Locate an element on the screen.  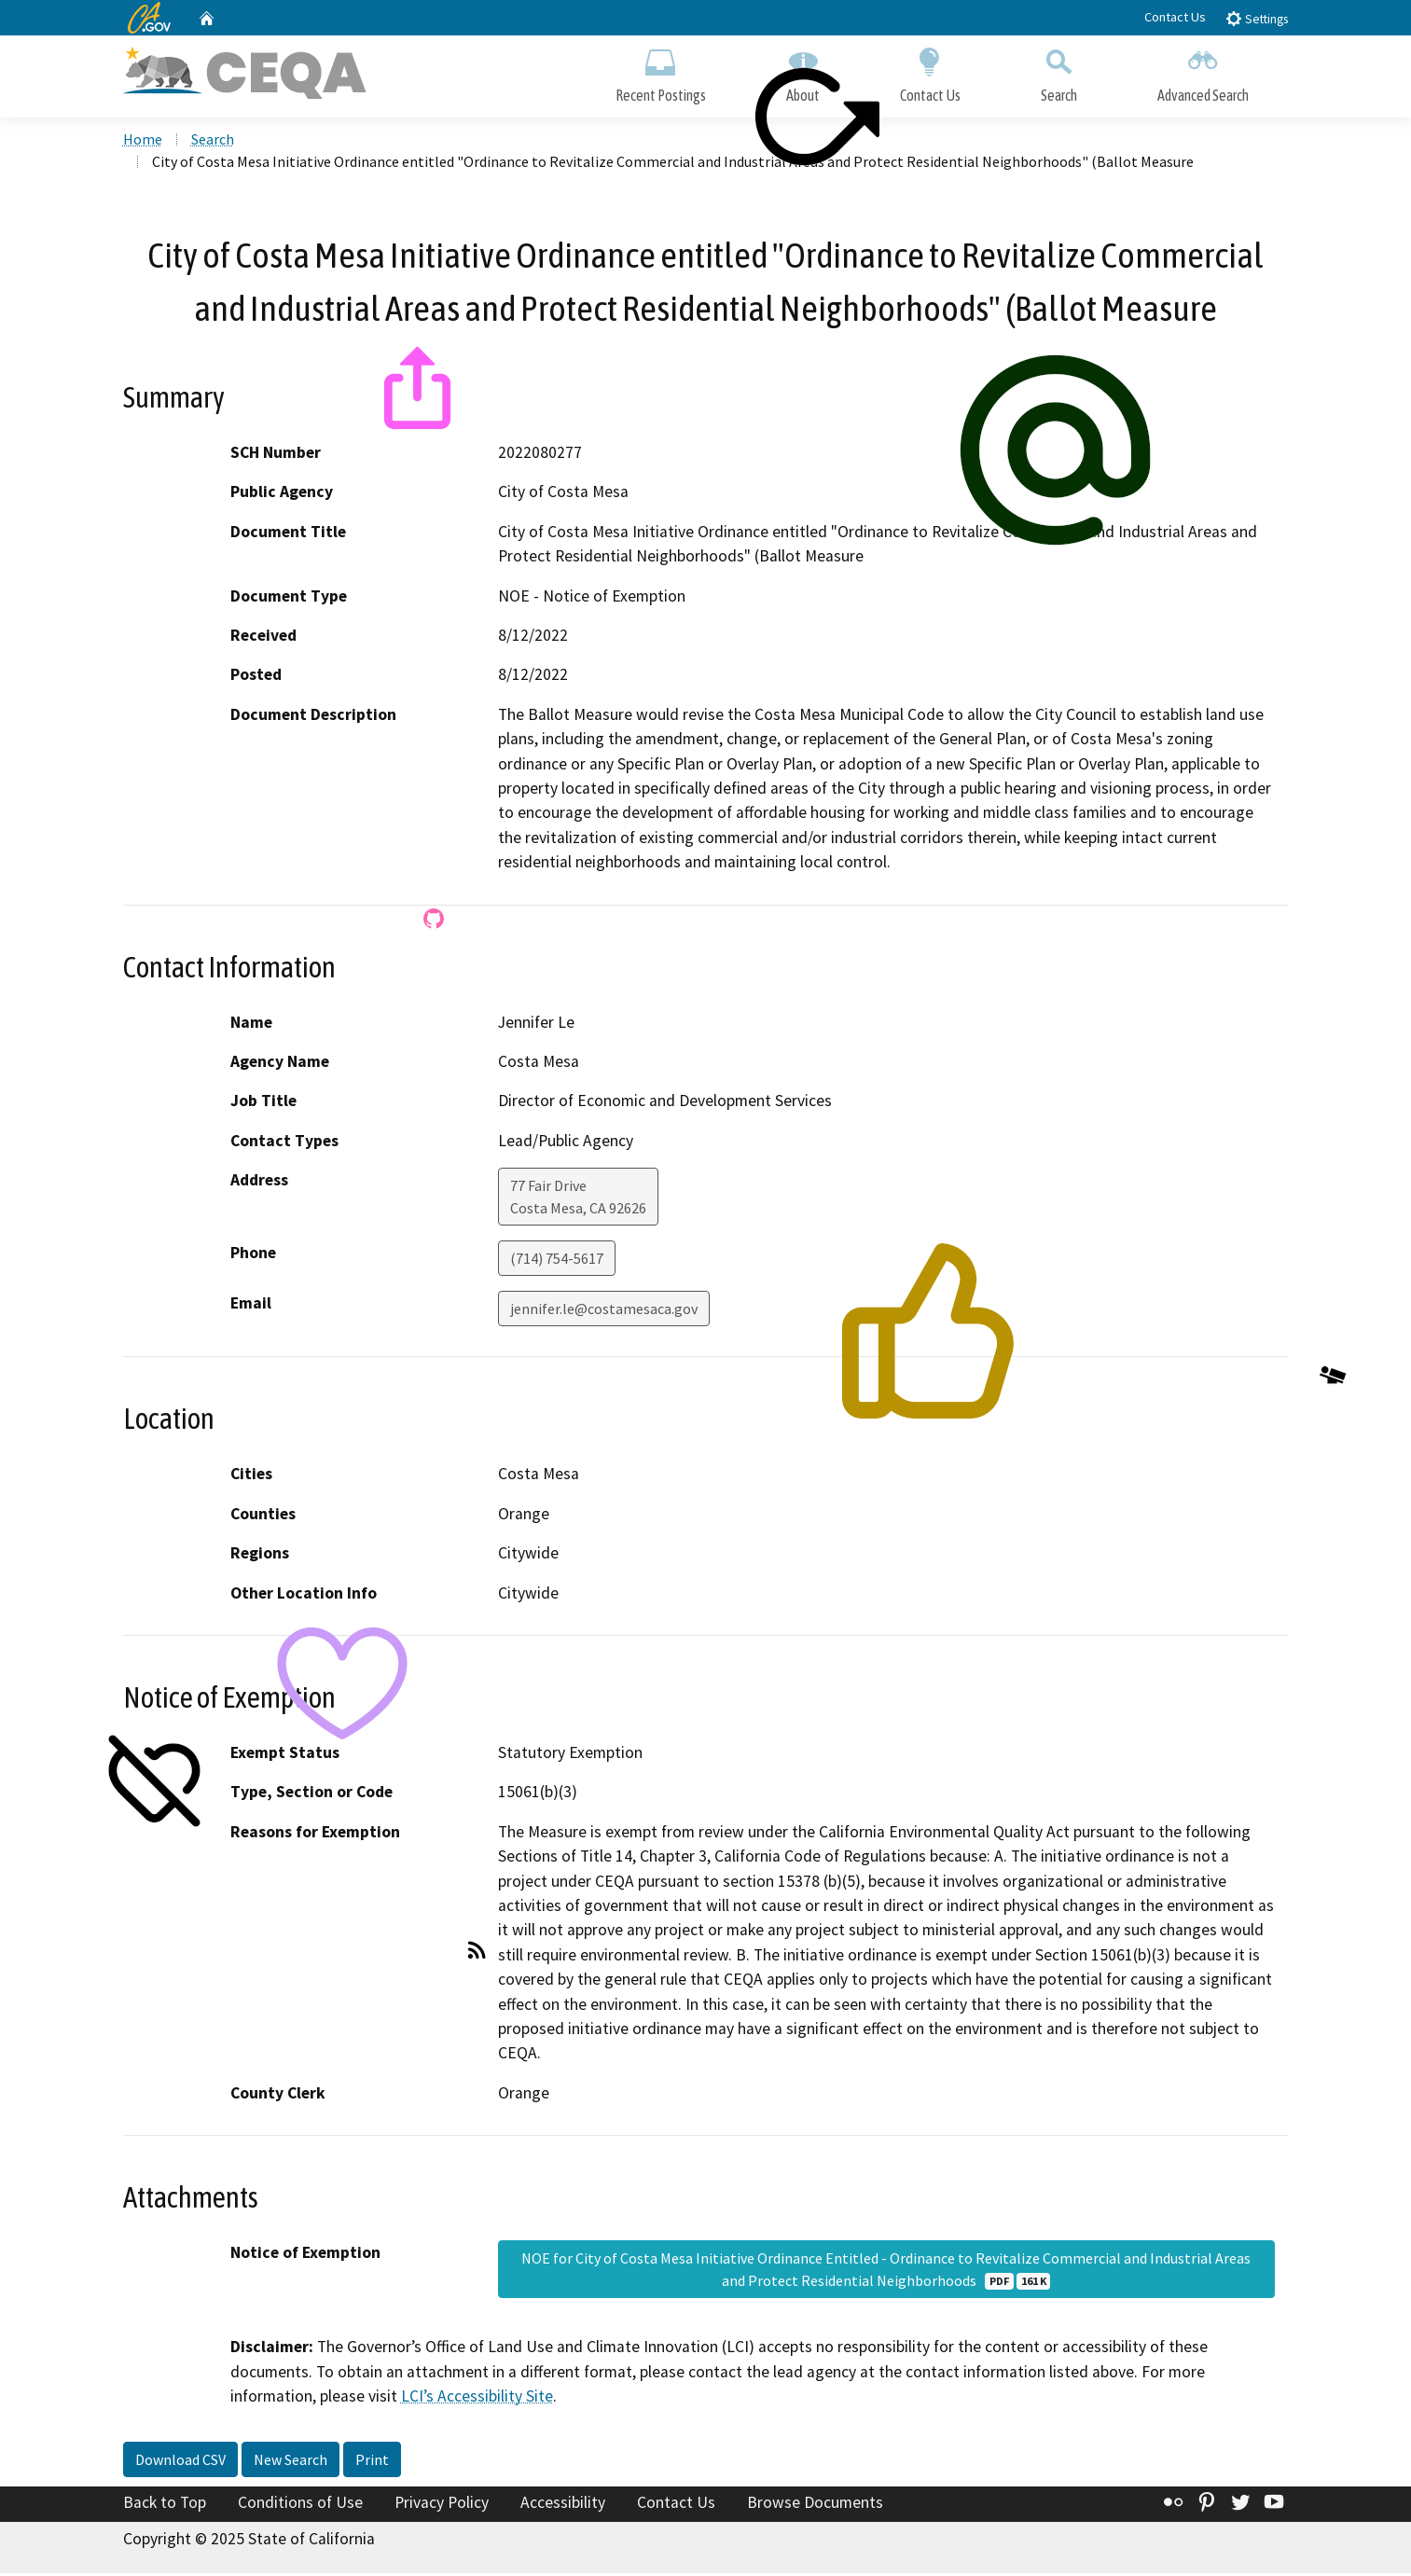
like or favorite this item is located at coordinates (342, 1683).